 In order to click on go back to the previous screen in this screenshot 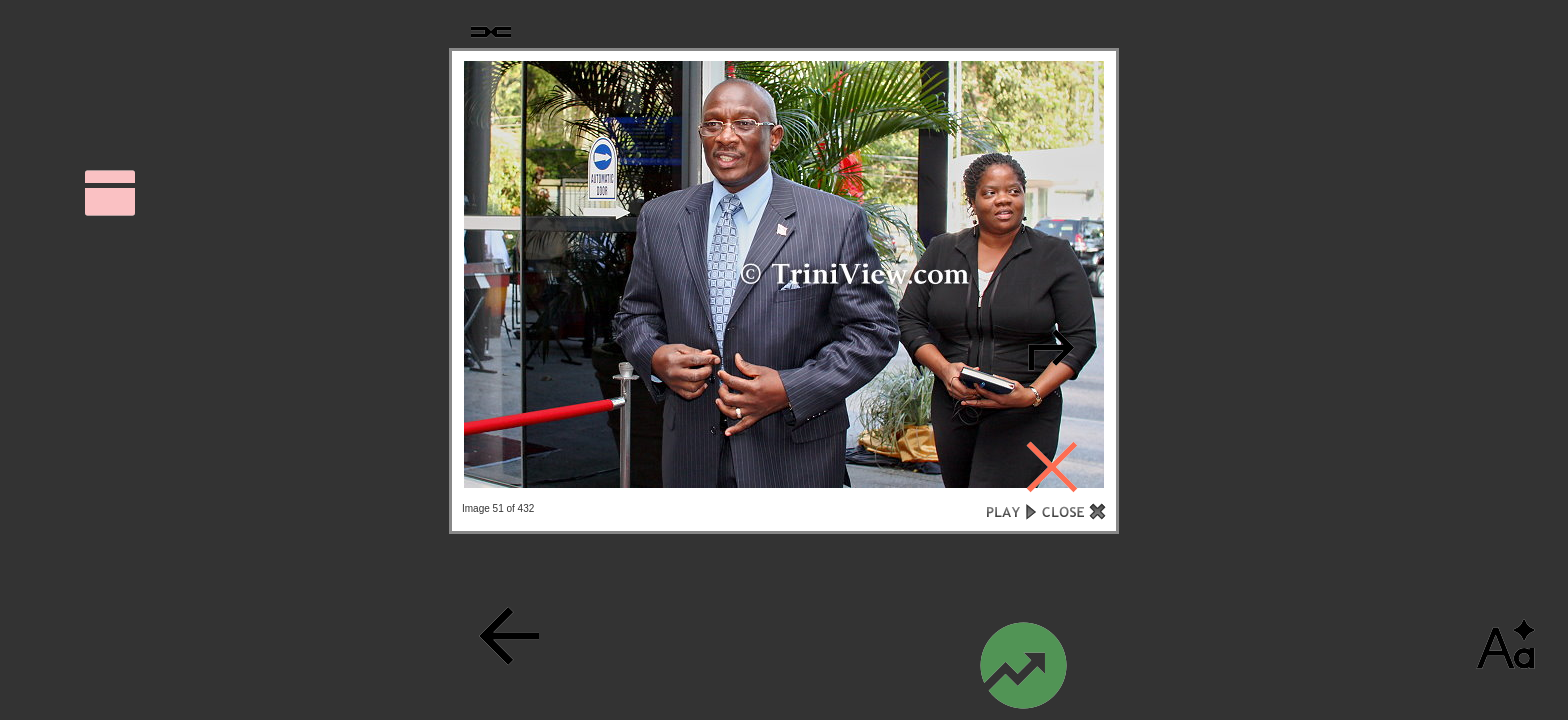, I will do `click(509, 636)`.